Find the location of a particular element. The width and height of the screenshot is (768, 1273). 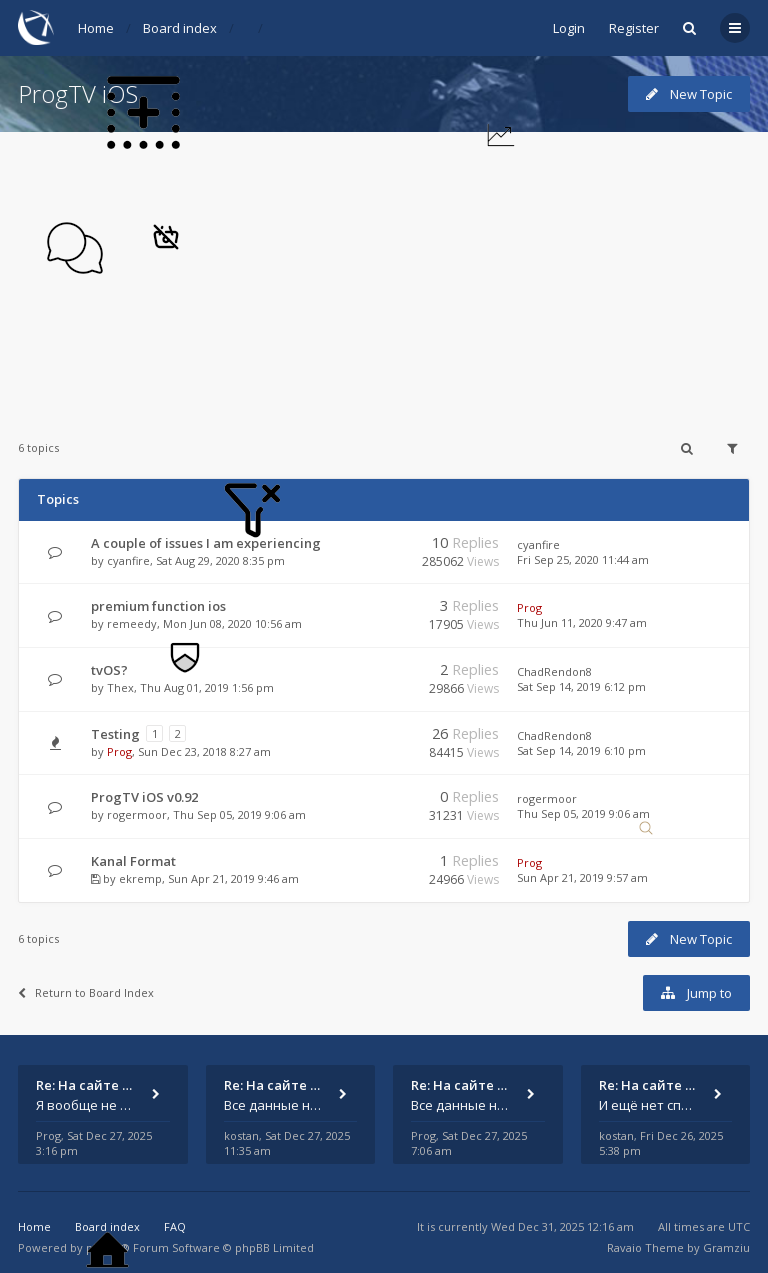

view analytics or performance trends is located at coordinates (501, 135).